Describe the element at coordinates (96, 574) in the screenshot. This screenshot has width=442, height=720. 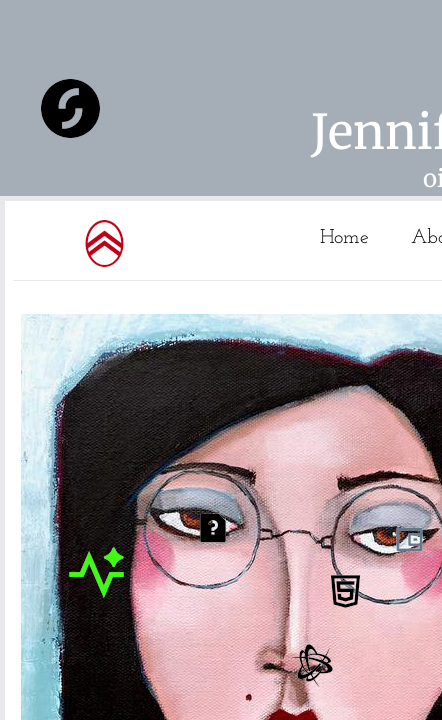
I see `access AI-powered health monitoring` at that location.